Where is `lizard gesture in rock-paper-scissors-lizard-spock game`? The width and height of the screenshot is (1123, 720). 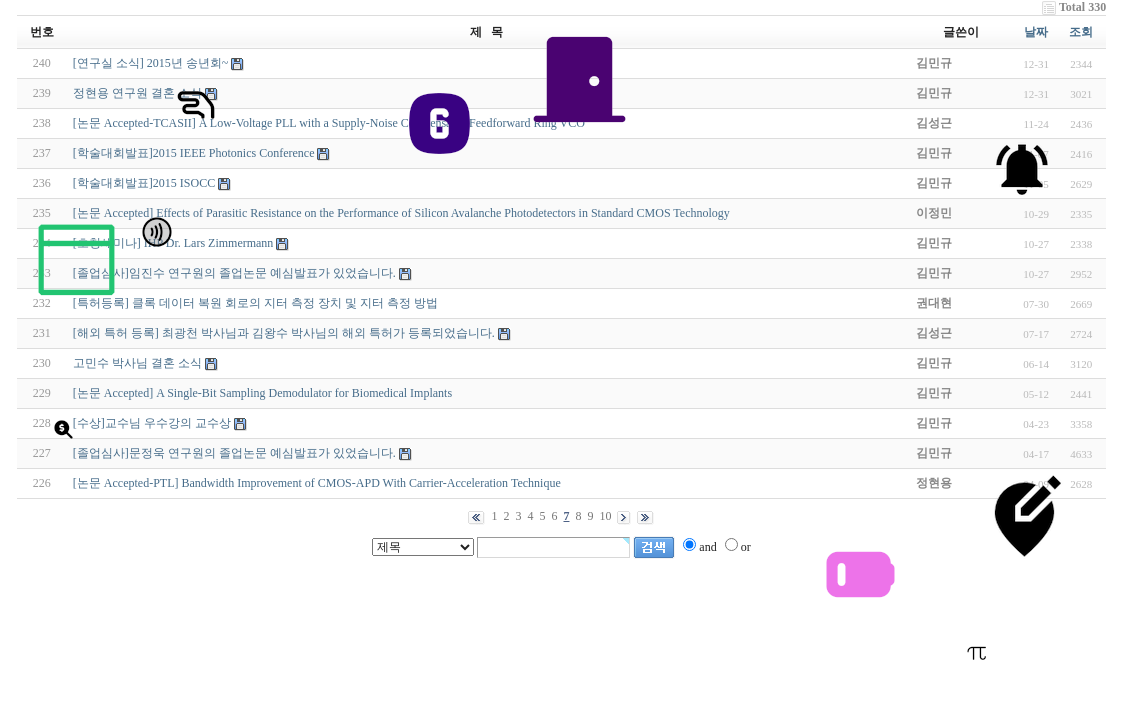
lizard gesture in rock-paper-scissors-lizard-spock game is located at coordinates (196, 105).